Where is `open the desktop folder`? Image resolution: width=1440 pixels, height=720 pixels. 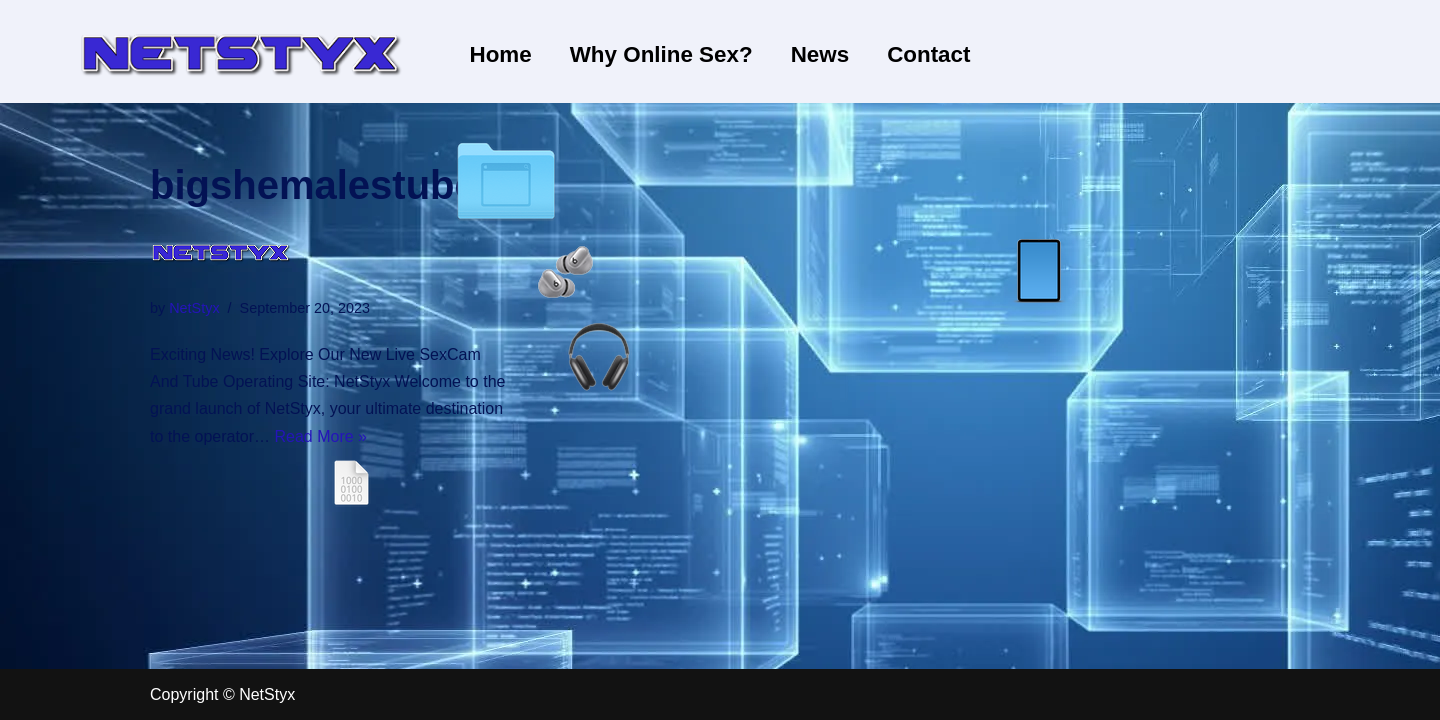
open the desktop folder is located at coordinates (506, 181).